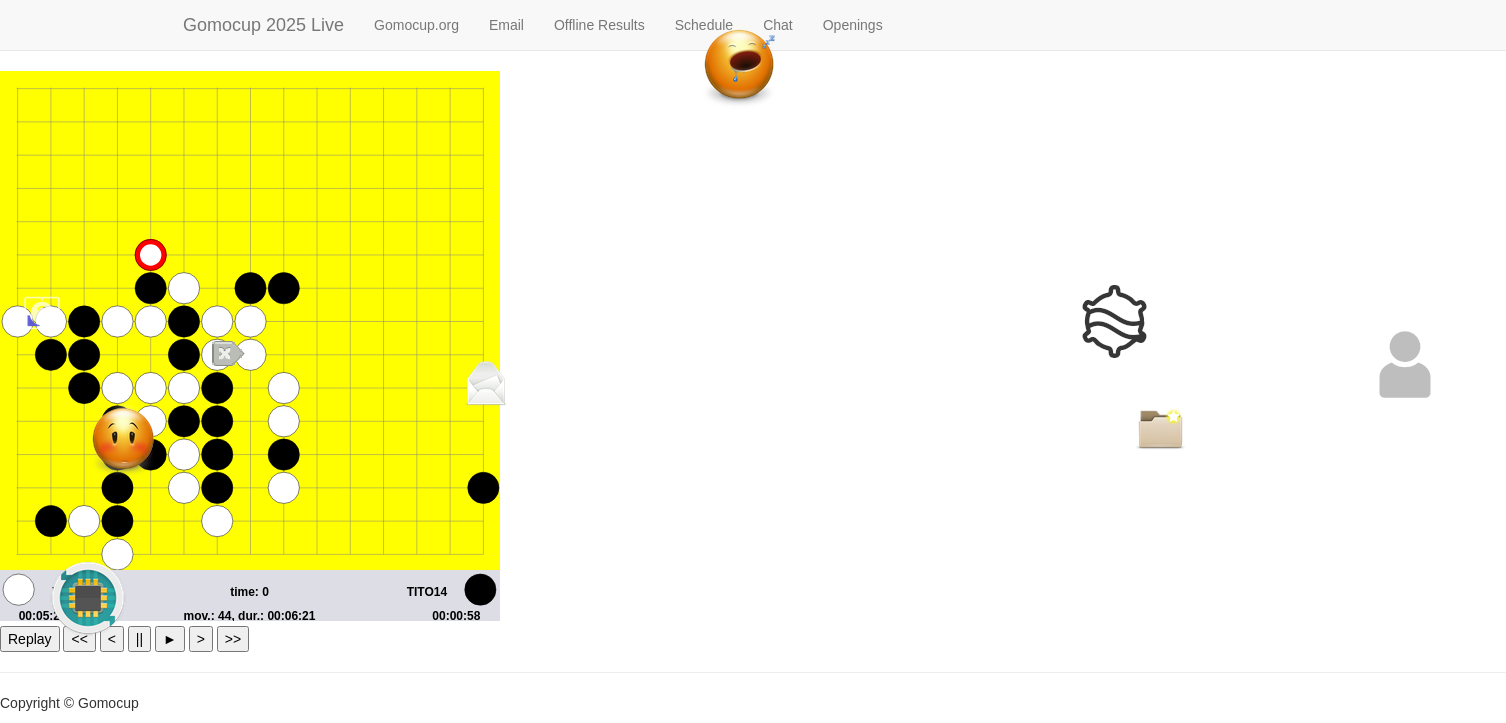 Image resolution: width=1506 pixels, height=723 pixels. What do you see at coordinates (230, 353) in the screenshot?
I see `clear text or input field` at bounding box center [230, 353].